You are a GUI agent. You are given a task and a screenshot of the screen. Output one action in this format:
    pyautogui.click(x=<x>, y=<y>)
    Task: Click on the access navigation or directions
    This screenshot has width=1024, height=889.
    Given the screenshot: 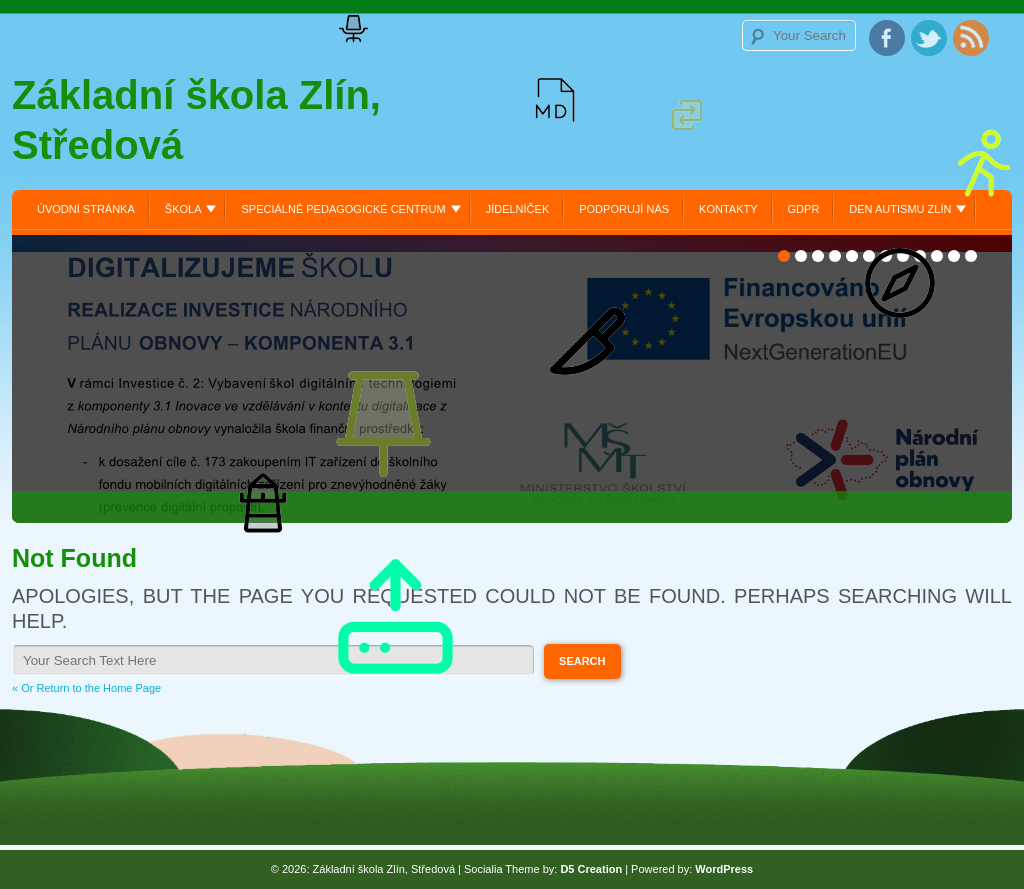 What is the action you would take?
    pyautogui.click(x=900, y=283)
    